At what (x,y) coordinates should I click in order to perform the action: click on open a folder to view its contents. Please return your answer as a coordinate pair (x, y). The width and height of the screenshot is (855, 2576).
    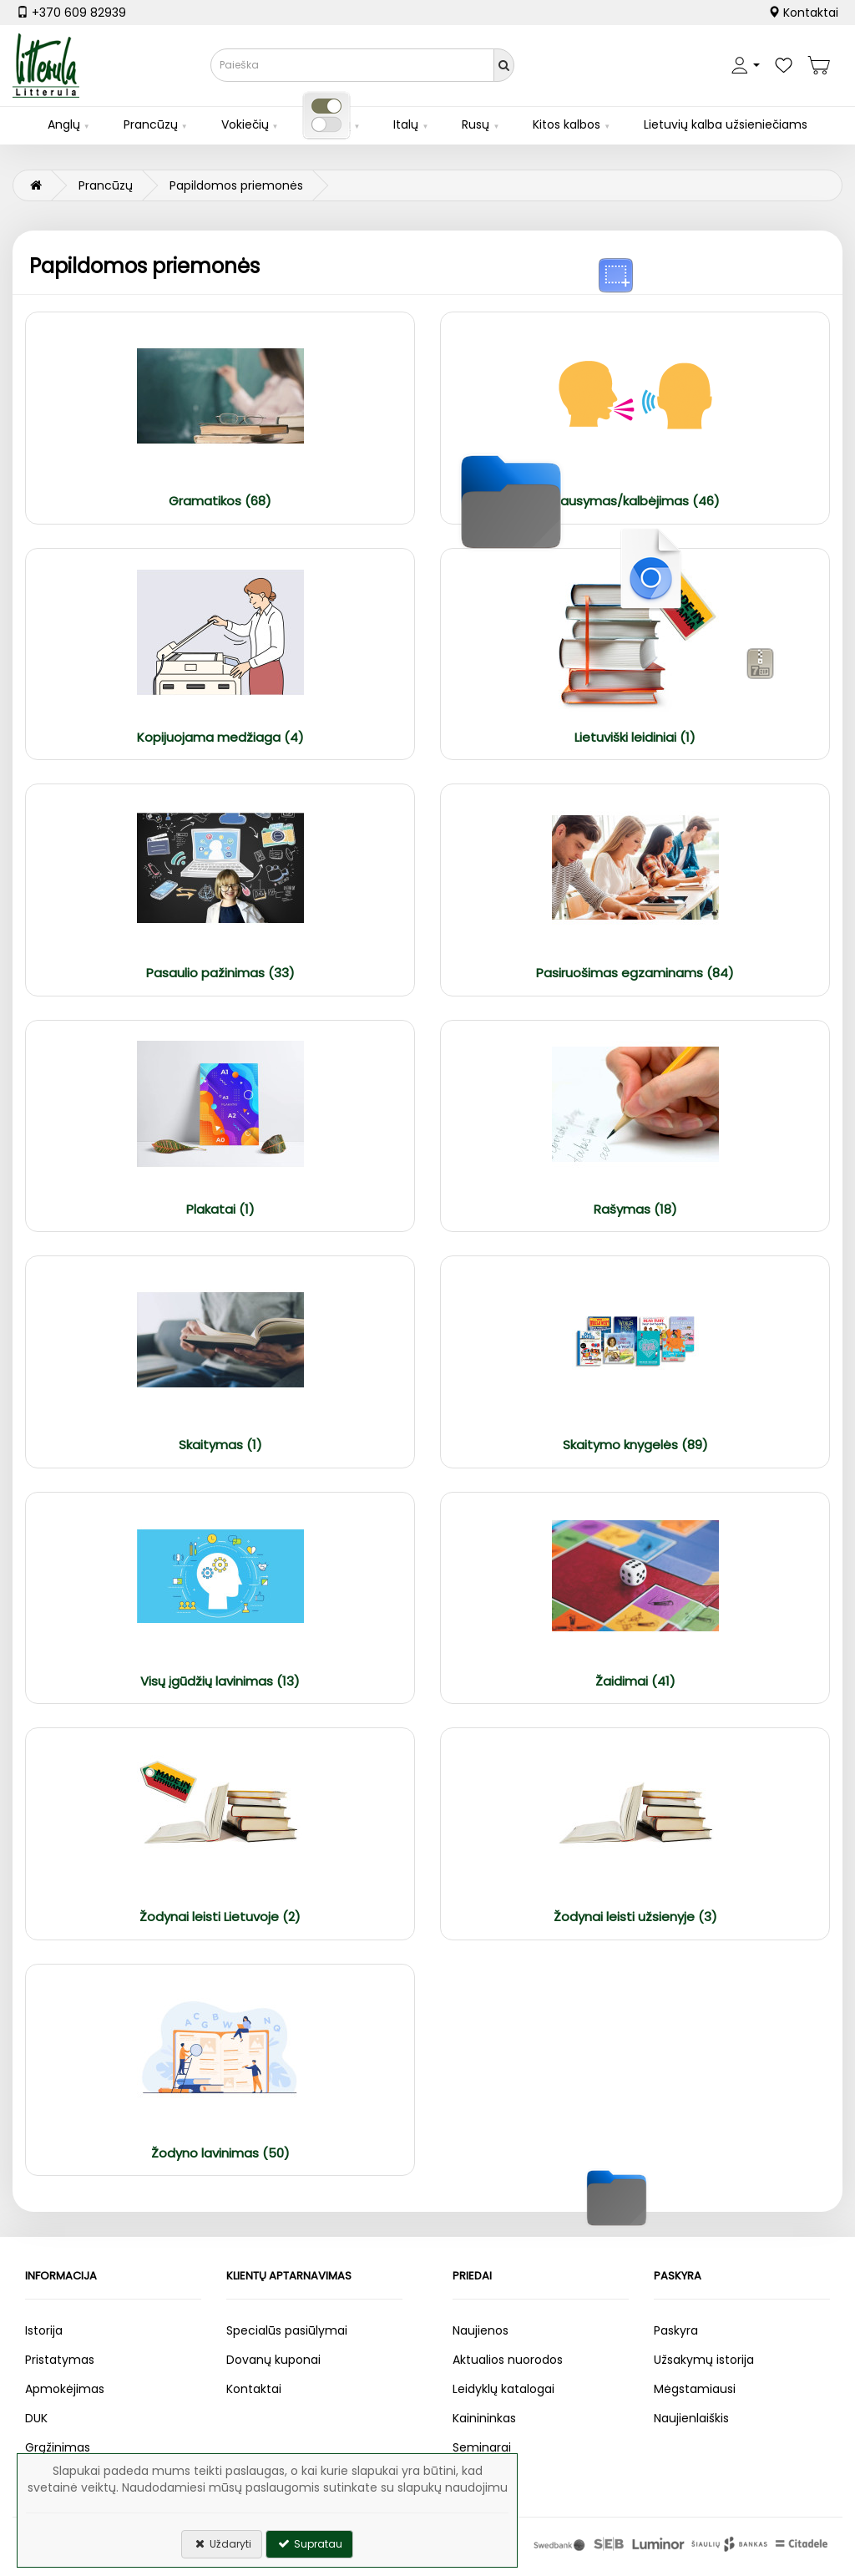
    Looking at the image, I should click on (616, 2198).